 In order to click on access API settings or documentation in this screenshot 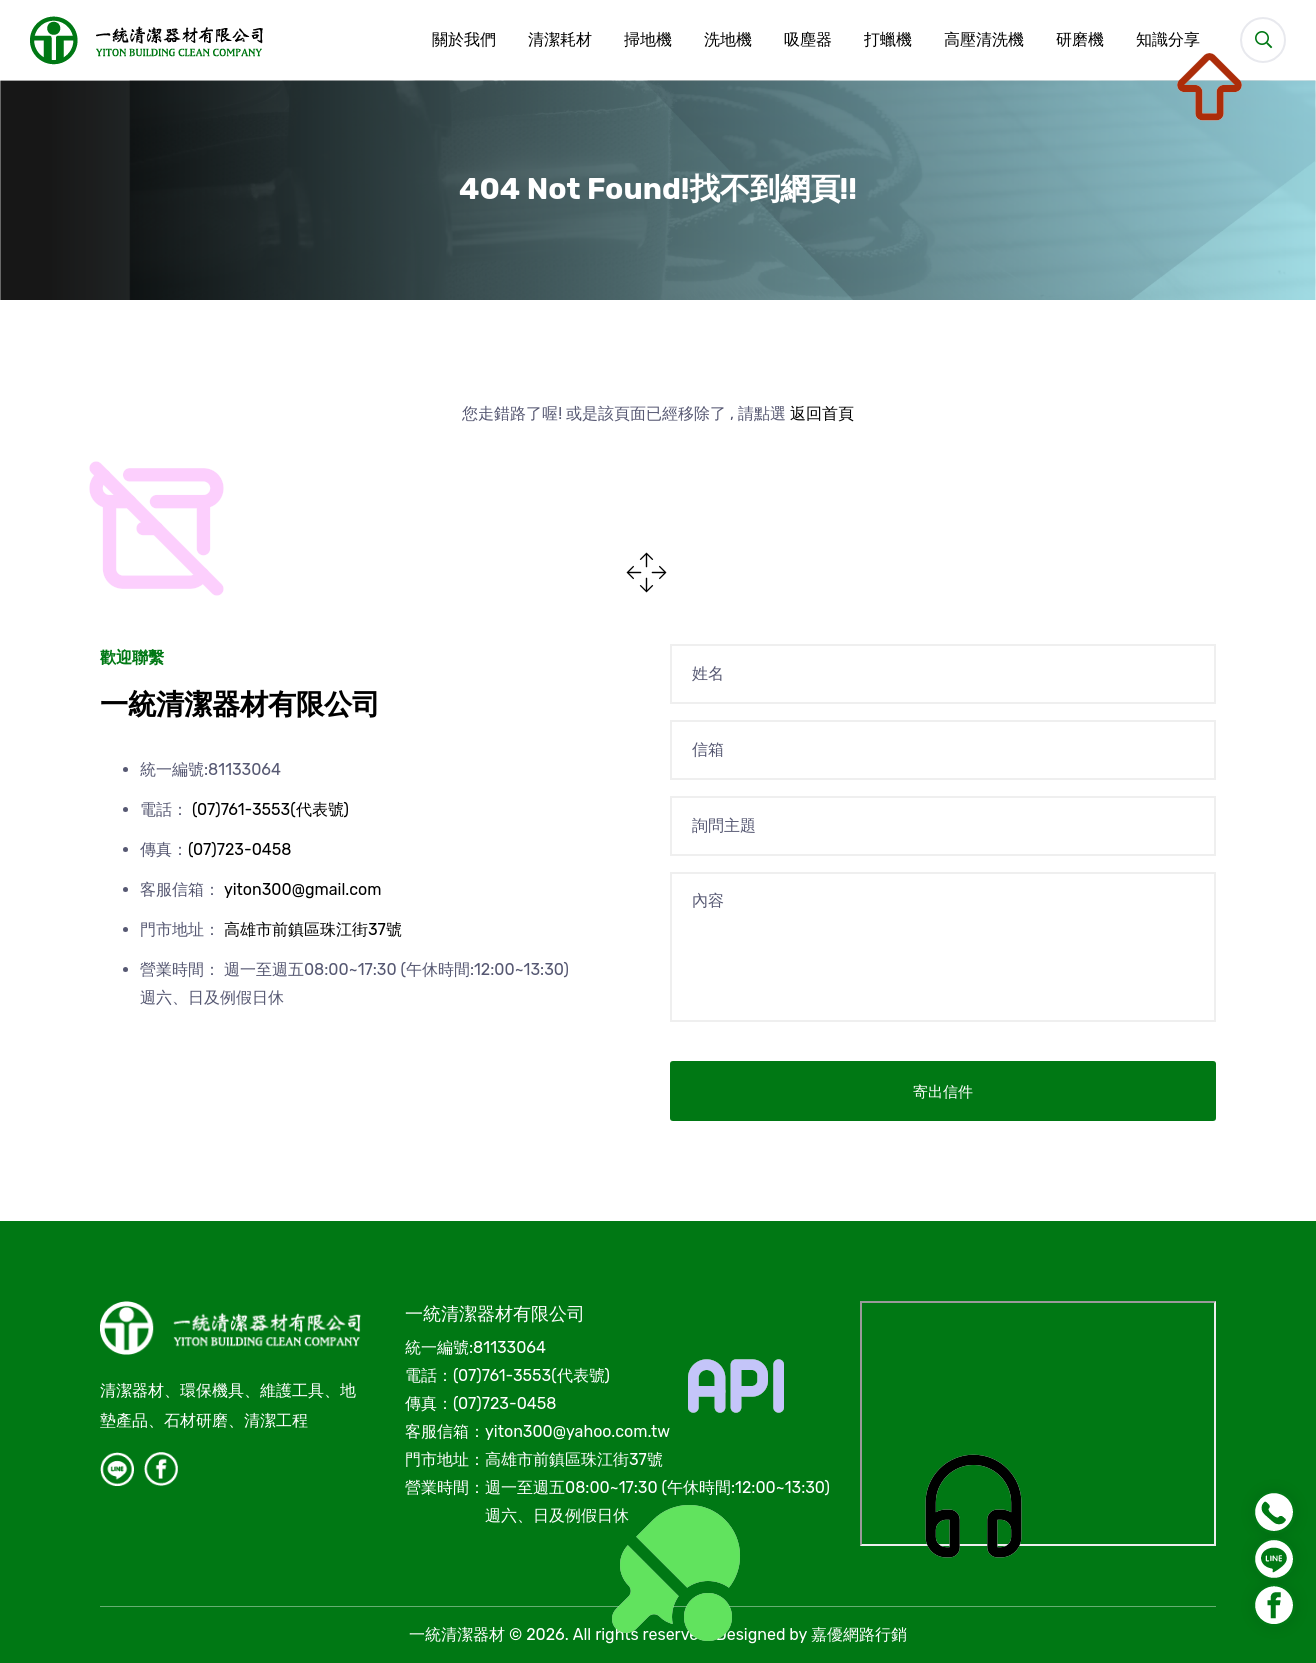, I will do `click(736, 1386)`.